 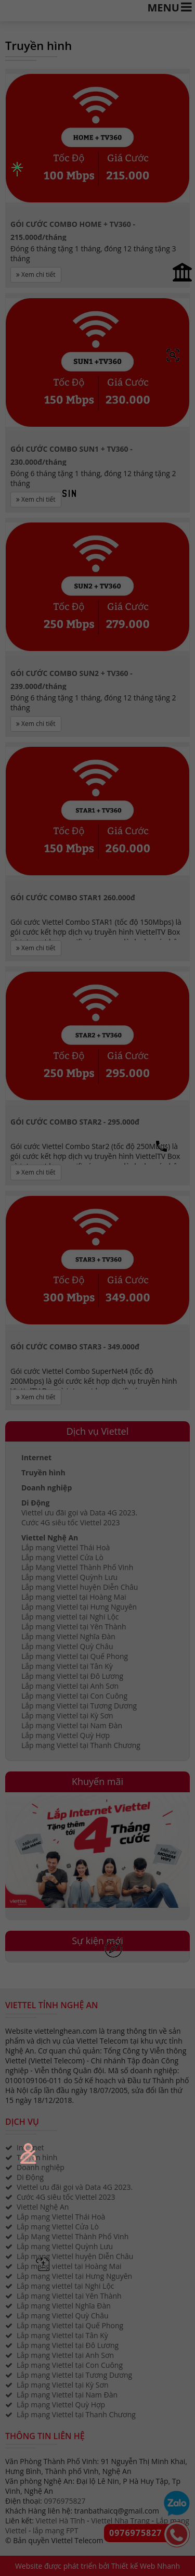 What do you see at coordinates (28, 2153) in the screenshot?
I see `indicates seatbelt reminder or safety warning` at bounding box center [28, 2153].